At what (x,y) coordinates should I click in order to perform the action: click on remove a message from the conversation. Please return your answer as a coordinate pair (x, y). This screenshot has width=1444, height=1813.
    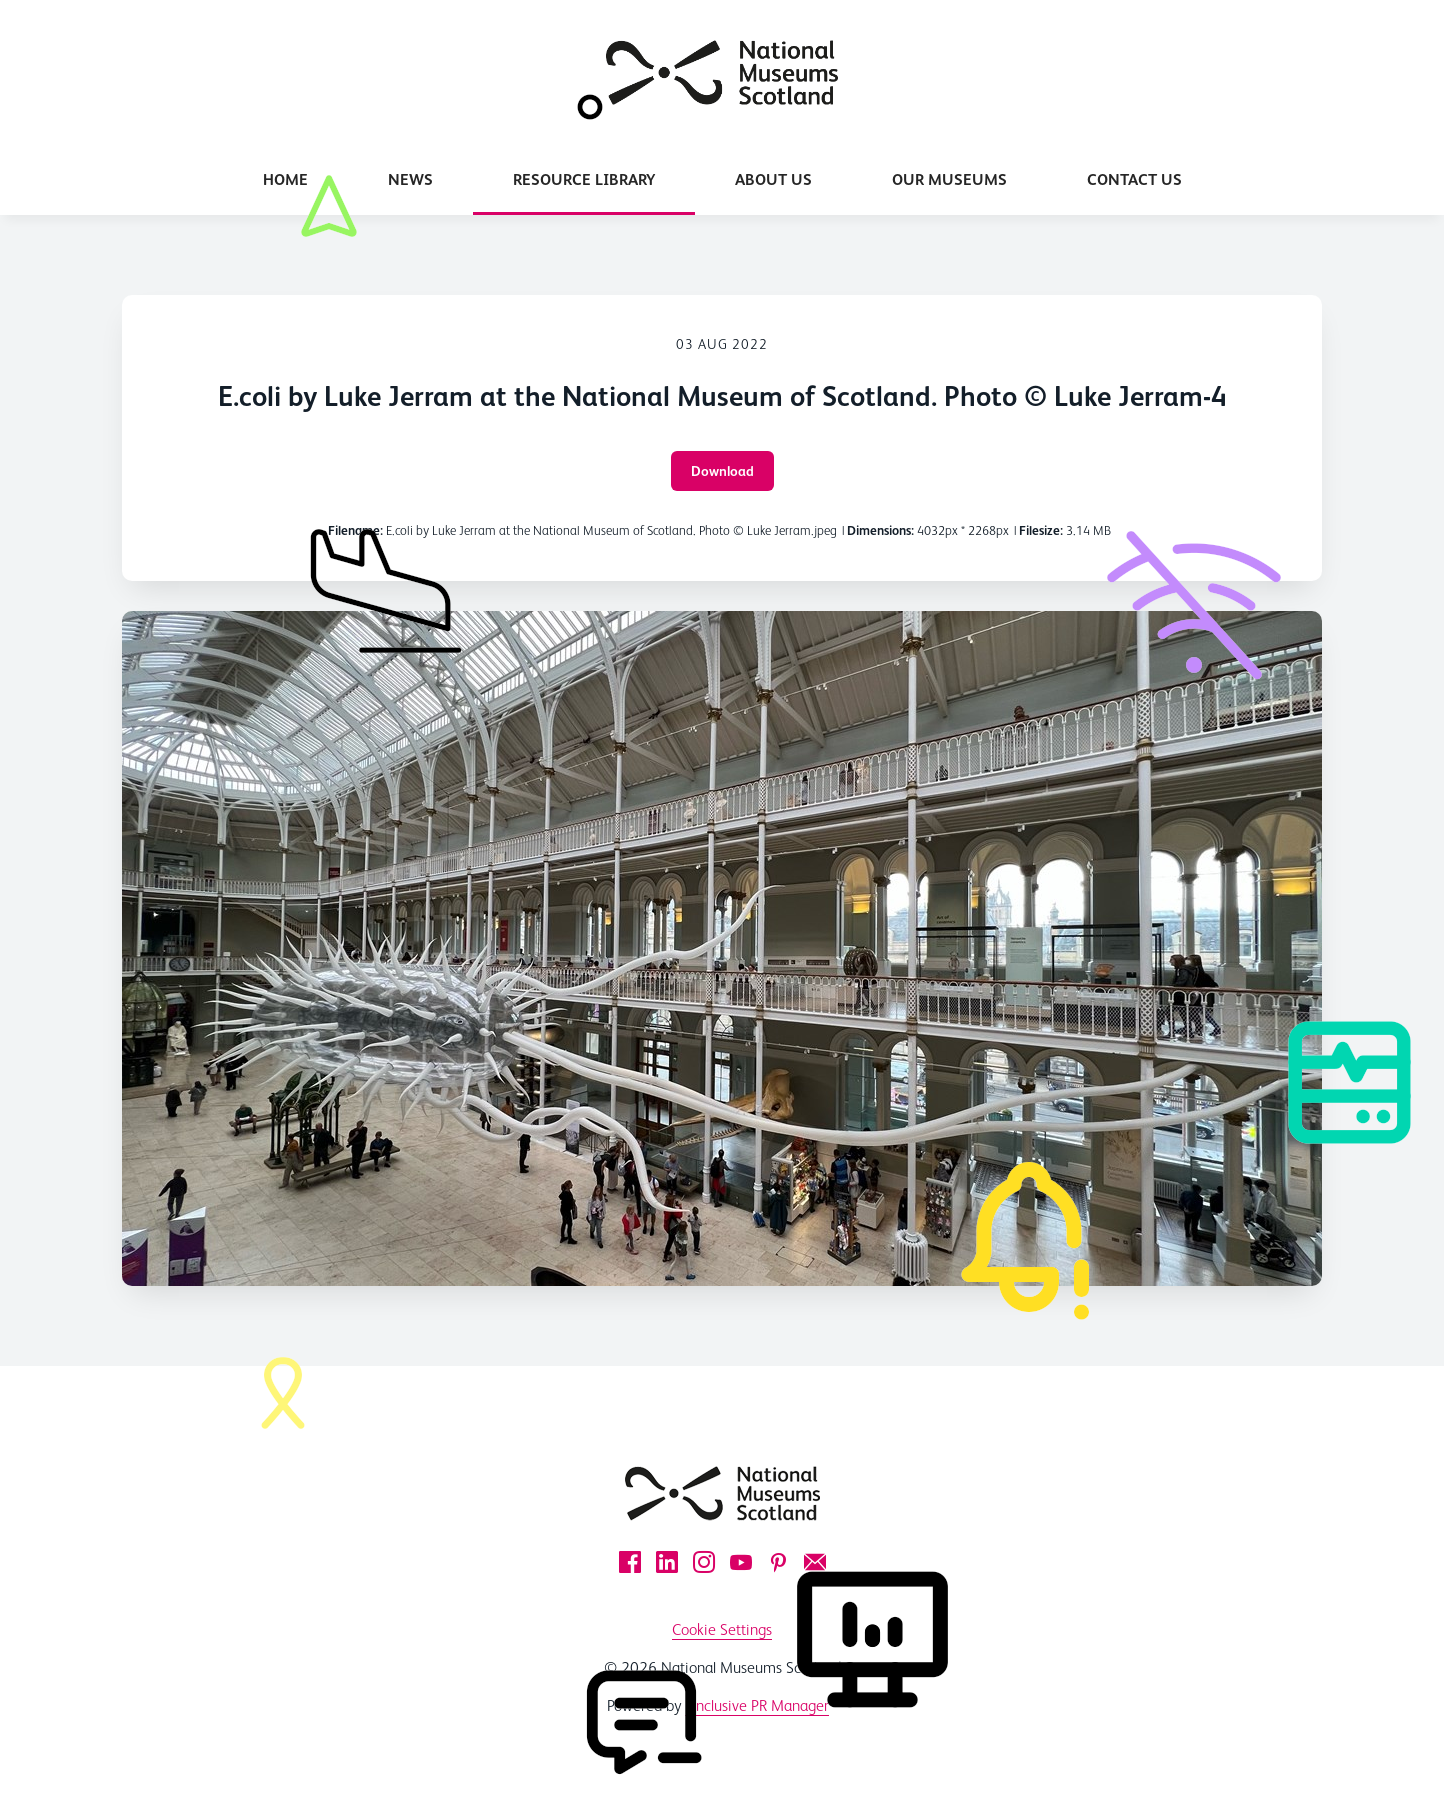
    Looking at the image, I should click on (641, 1719).